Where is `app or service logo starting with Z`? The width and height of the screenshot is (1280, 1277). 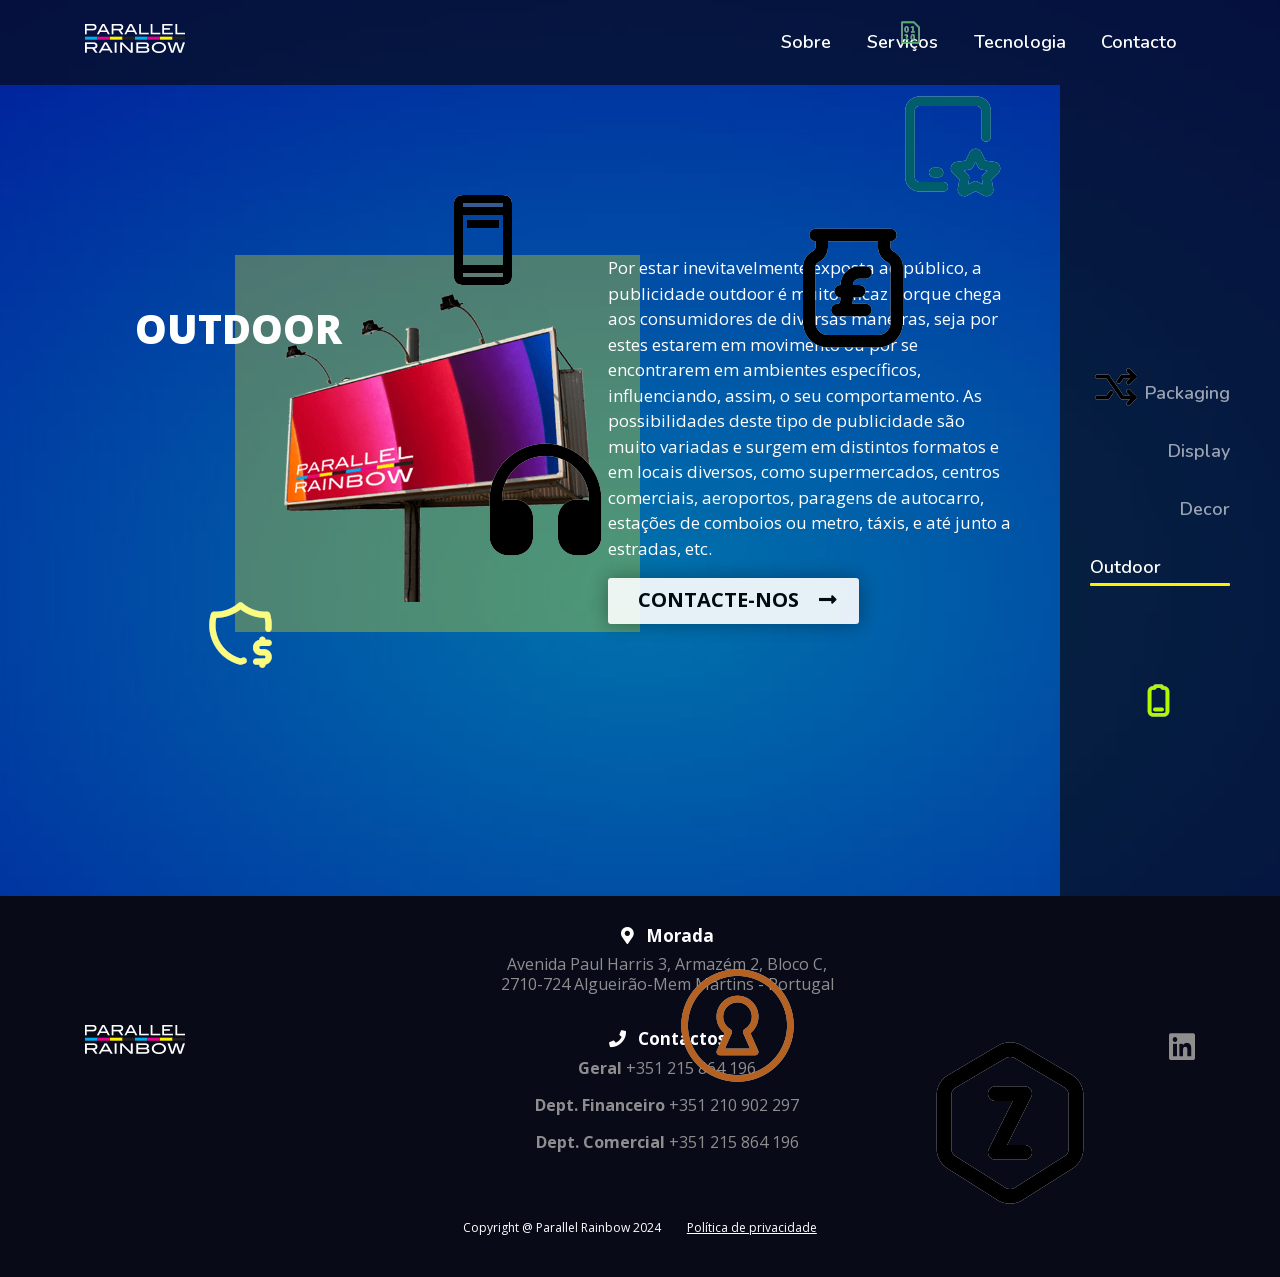 app or service logo starting with Z is located at coordinates (1010, 1123).